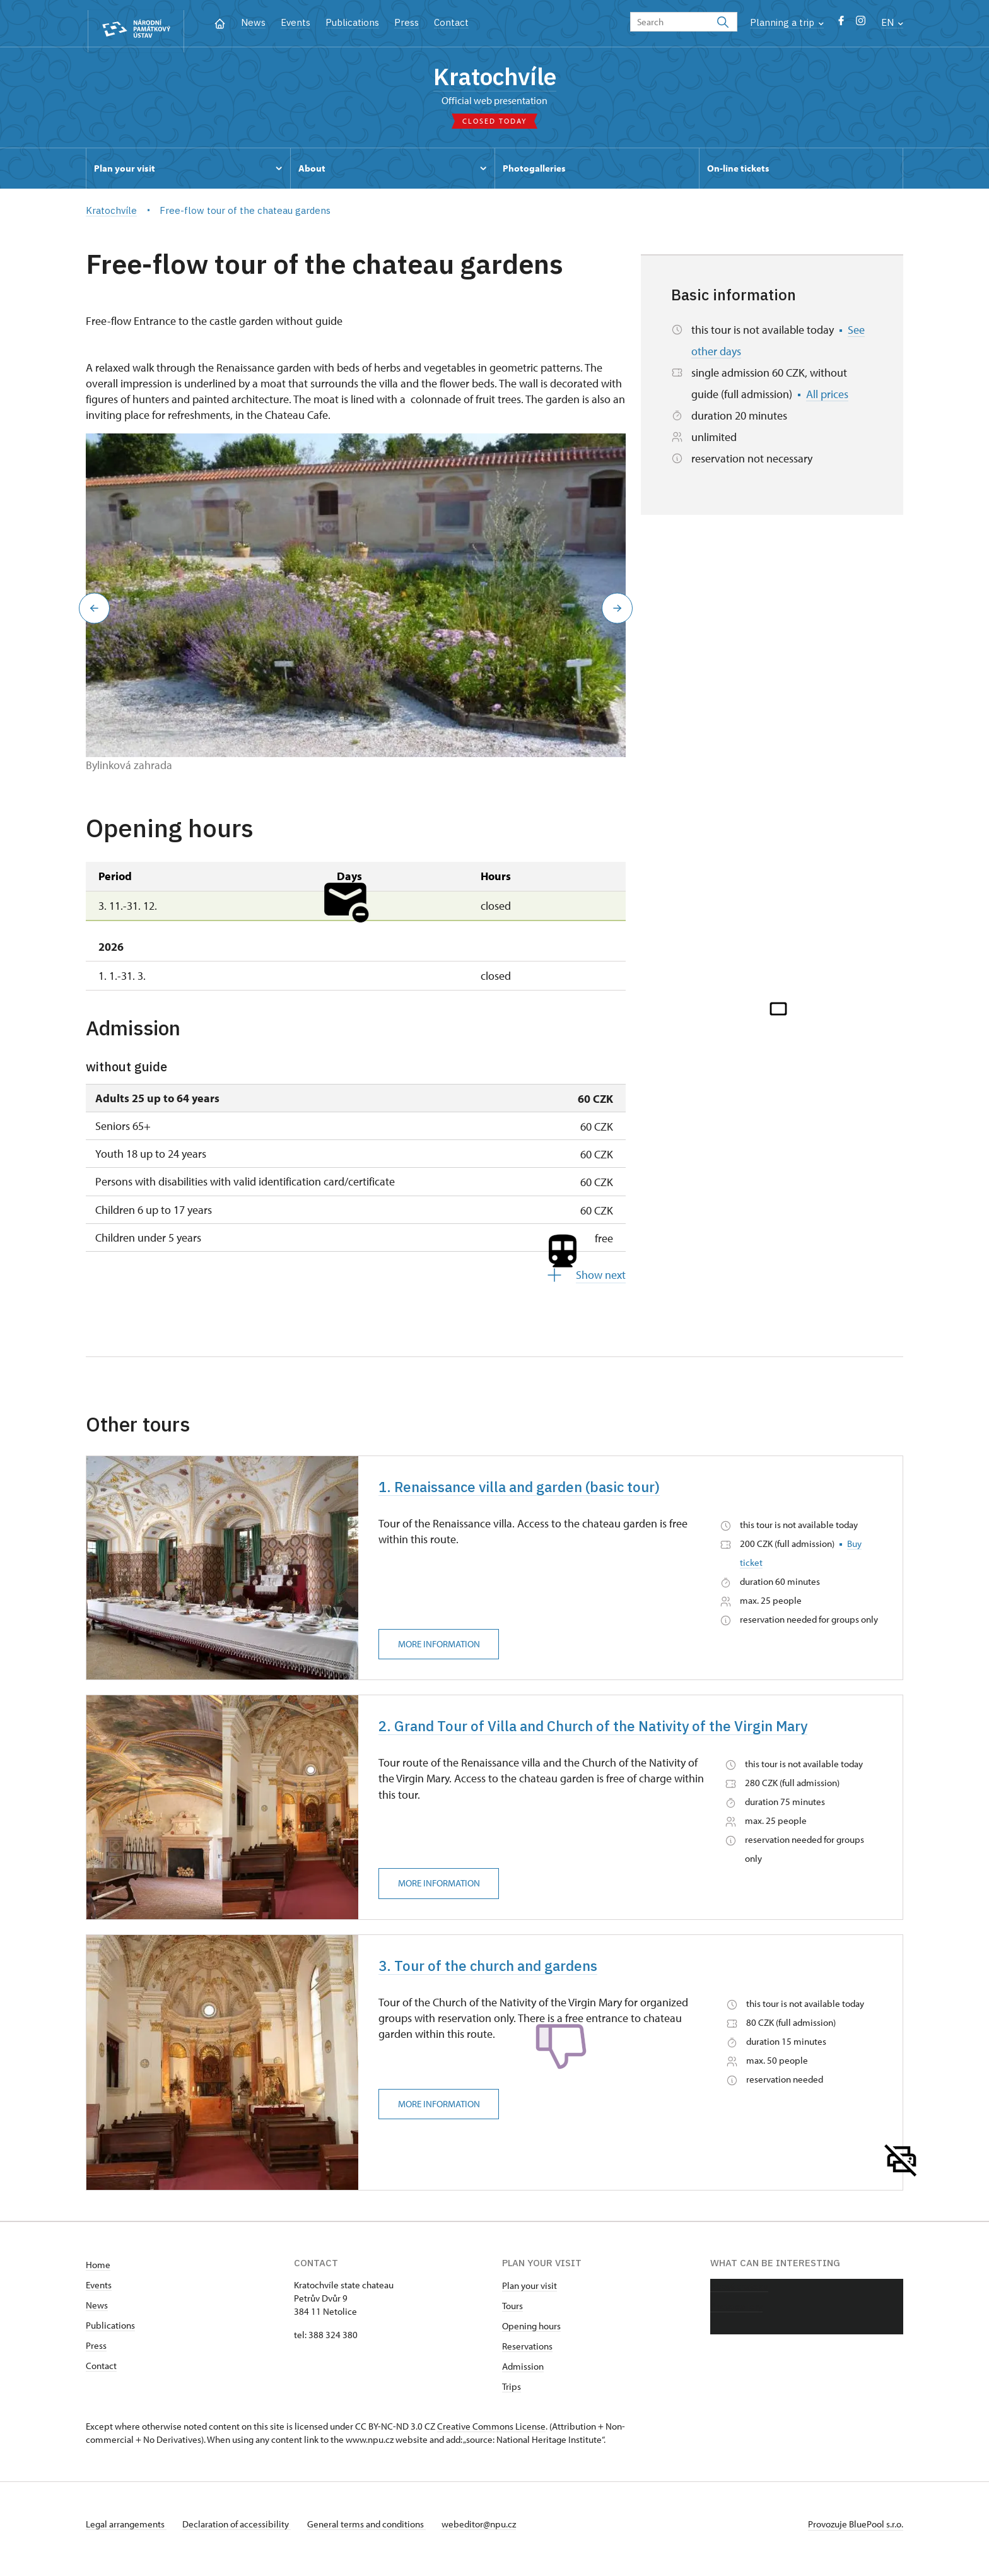 Image resolution: width=989 pixels, height=2576 pixels. Describe the element at coordinates (561, 2044) in the screenshot. I see `dislike or downvote content` at that location.